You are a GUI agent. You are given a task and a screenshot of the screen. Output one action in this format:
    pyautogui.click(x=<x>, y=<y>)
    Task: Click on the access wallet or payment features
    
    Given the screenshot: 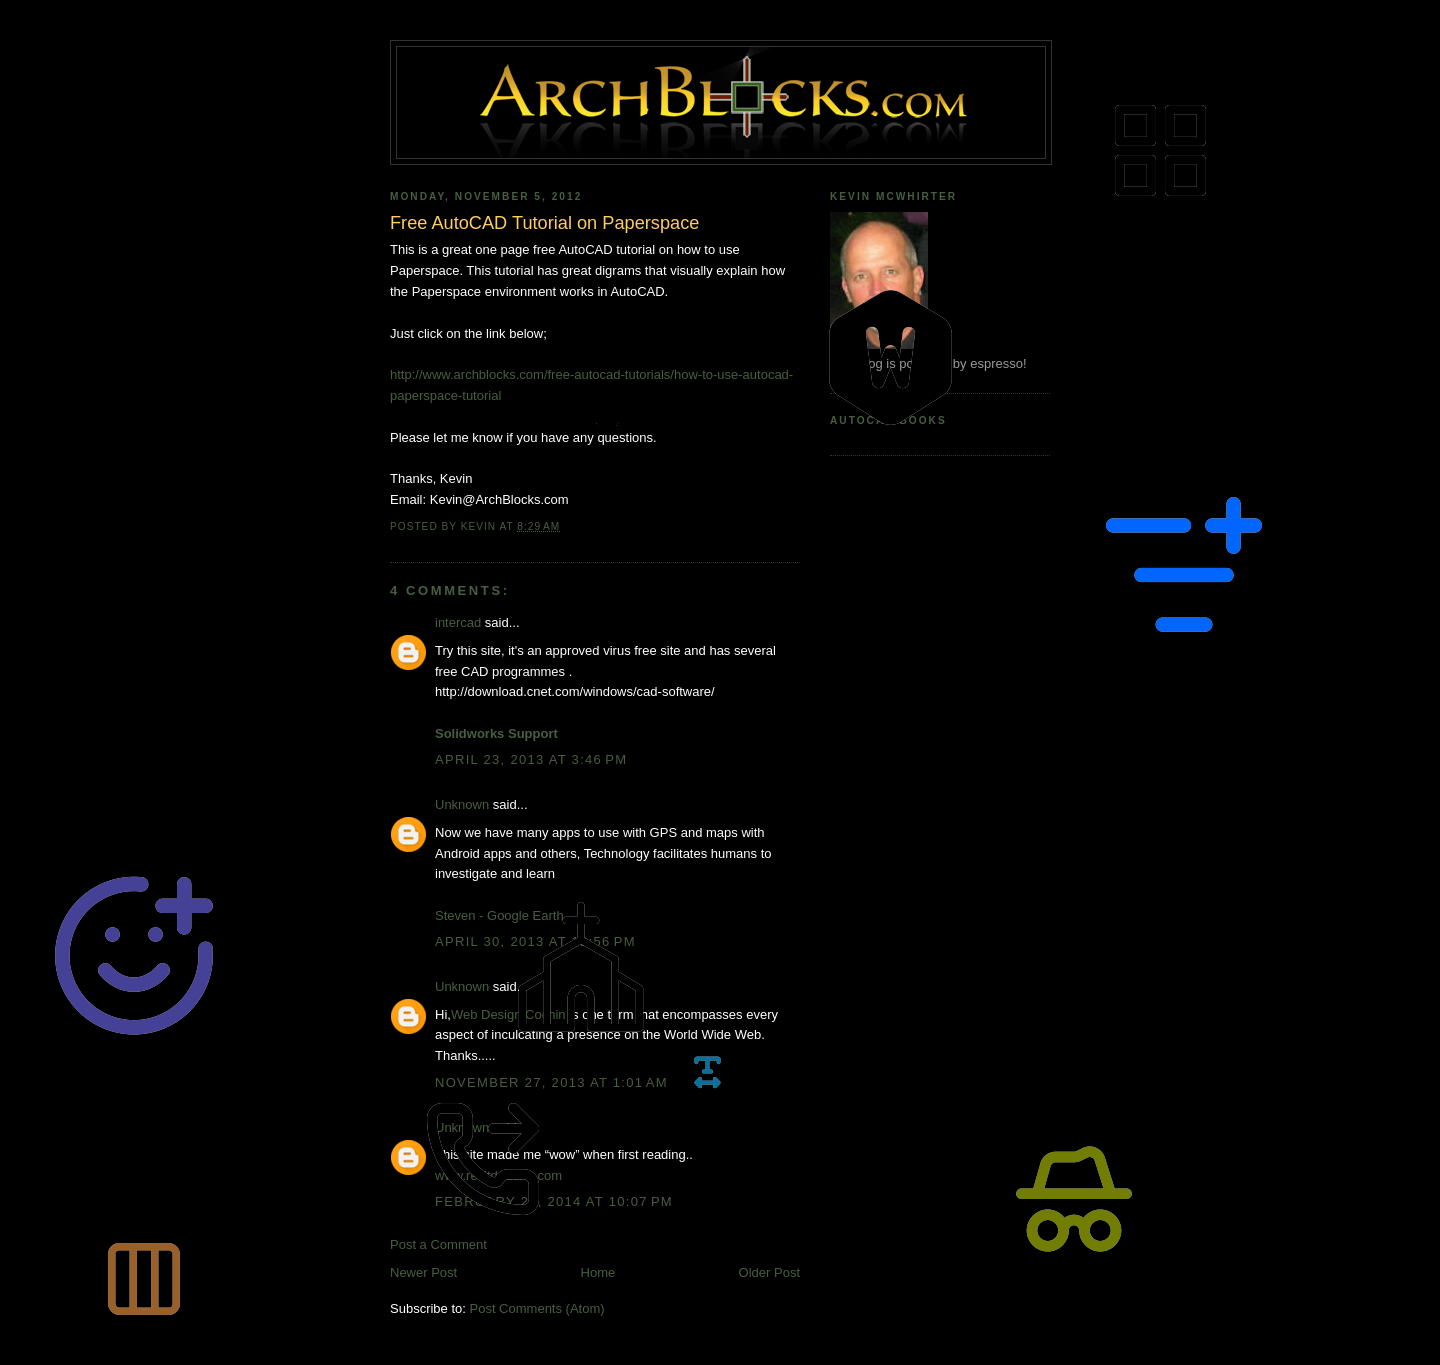 What is the action you would take?
    pyautogui.click(x=890, y=357)
    